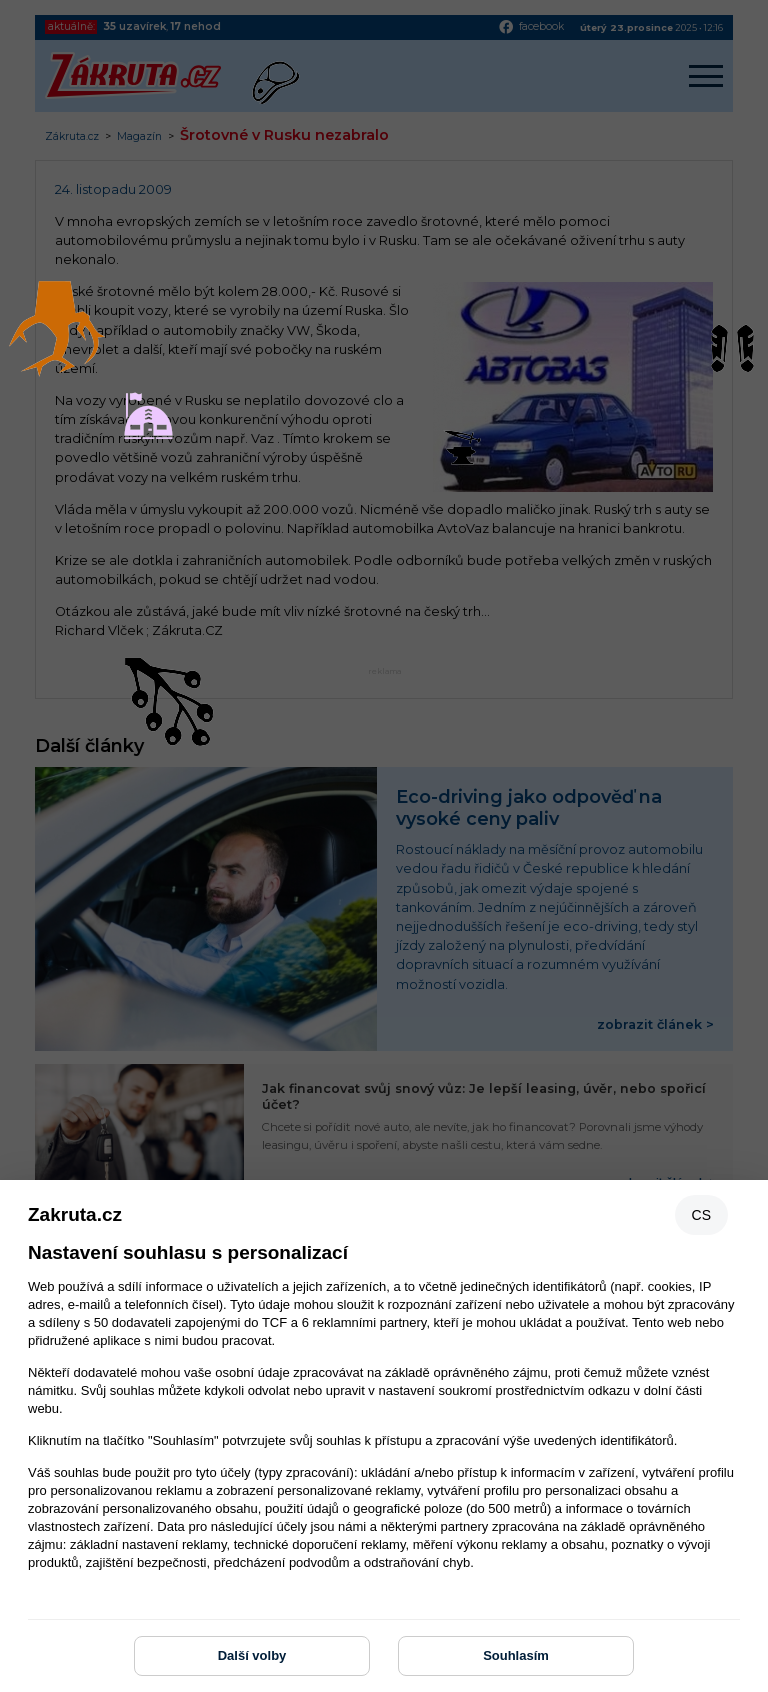 This screenshot has width=768, height=1692. I want to click on browse meat or protein food options, so click(276, 83).